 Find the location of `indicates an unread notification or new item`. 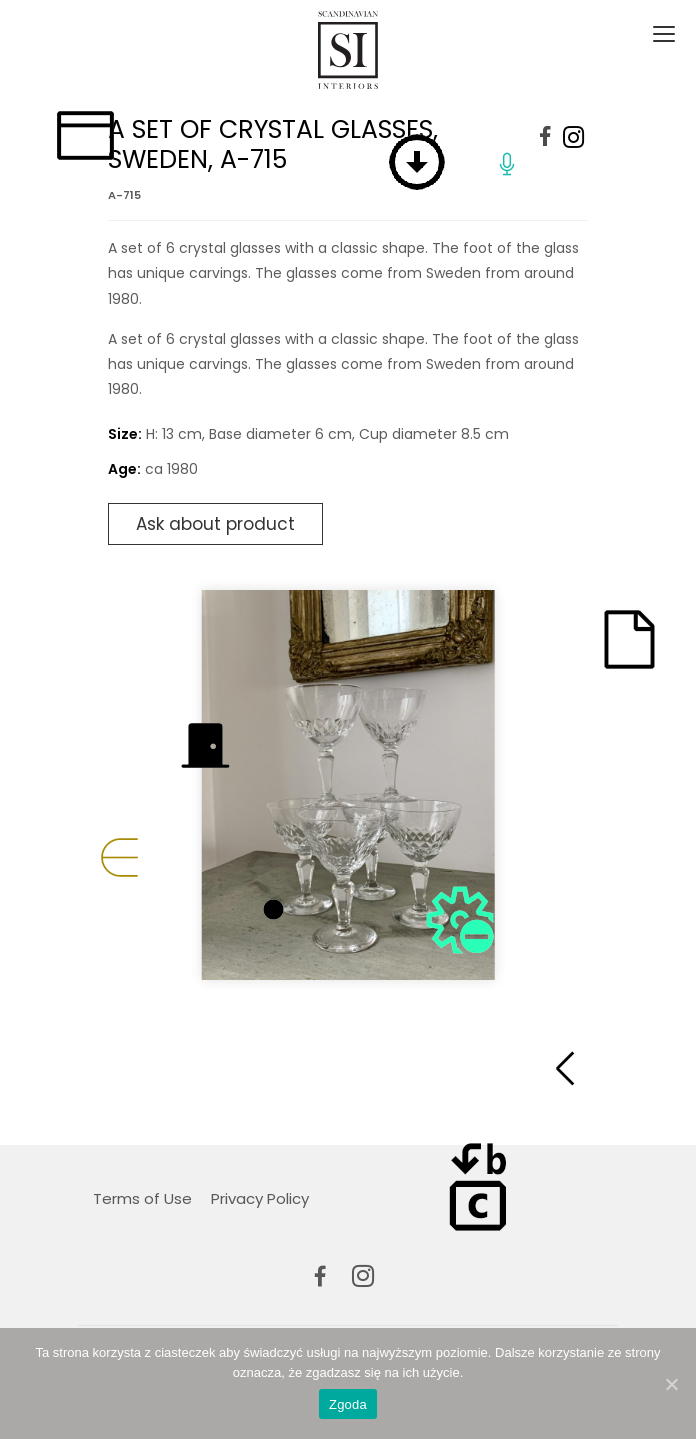

indicates an unread notification or new item is located at coordinates (273, 909).